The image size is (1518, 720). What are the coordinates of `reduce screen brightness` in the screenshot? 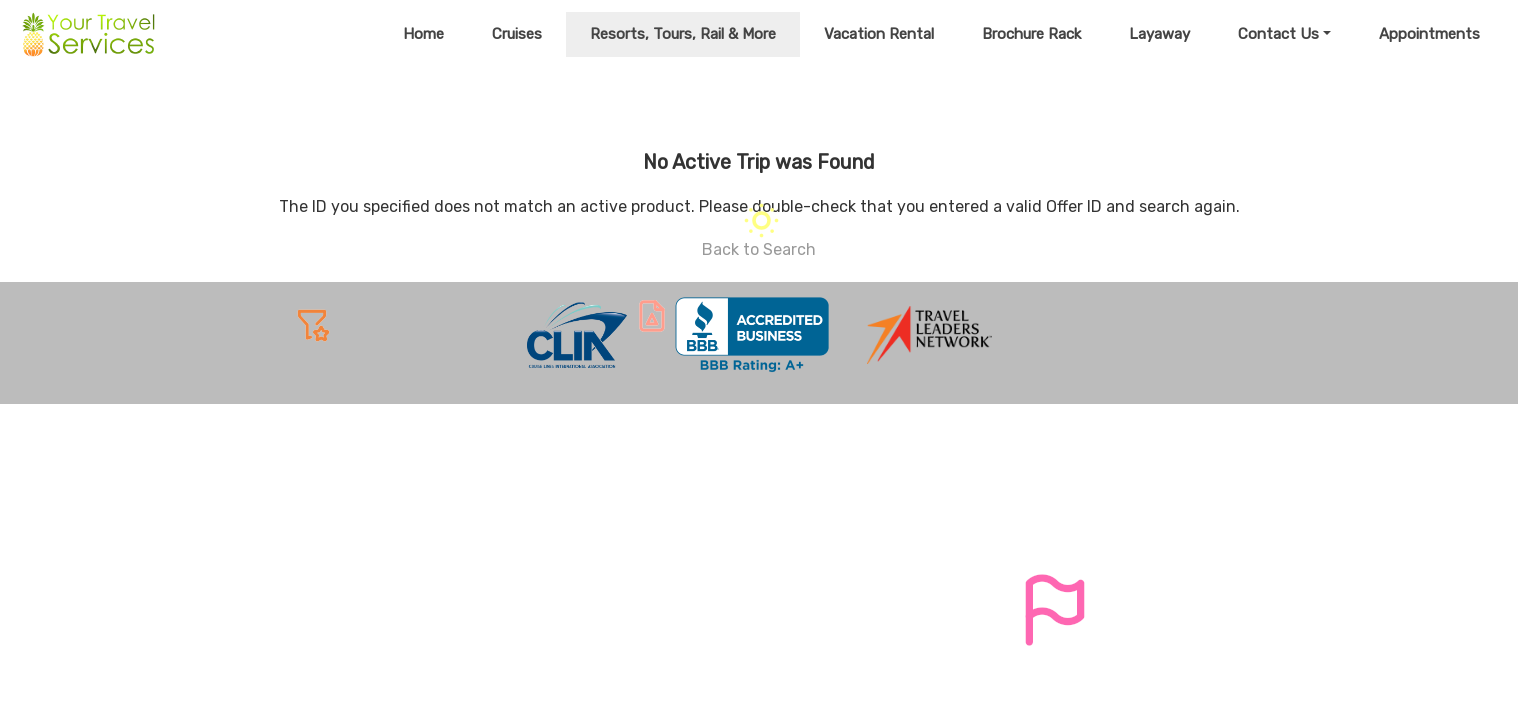 It's located at (761, 220).